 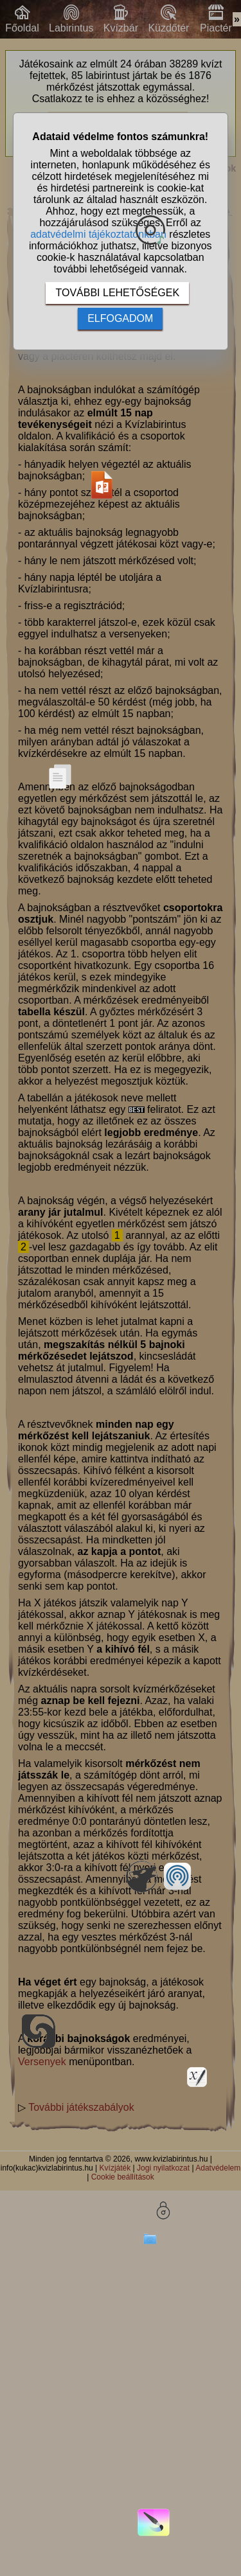 I want to click on open meld file comparison tool, so click(x=39, y=2031).